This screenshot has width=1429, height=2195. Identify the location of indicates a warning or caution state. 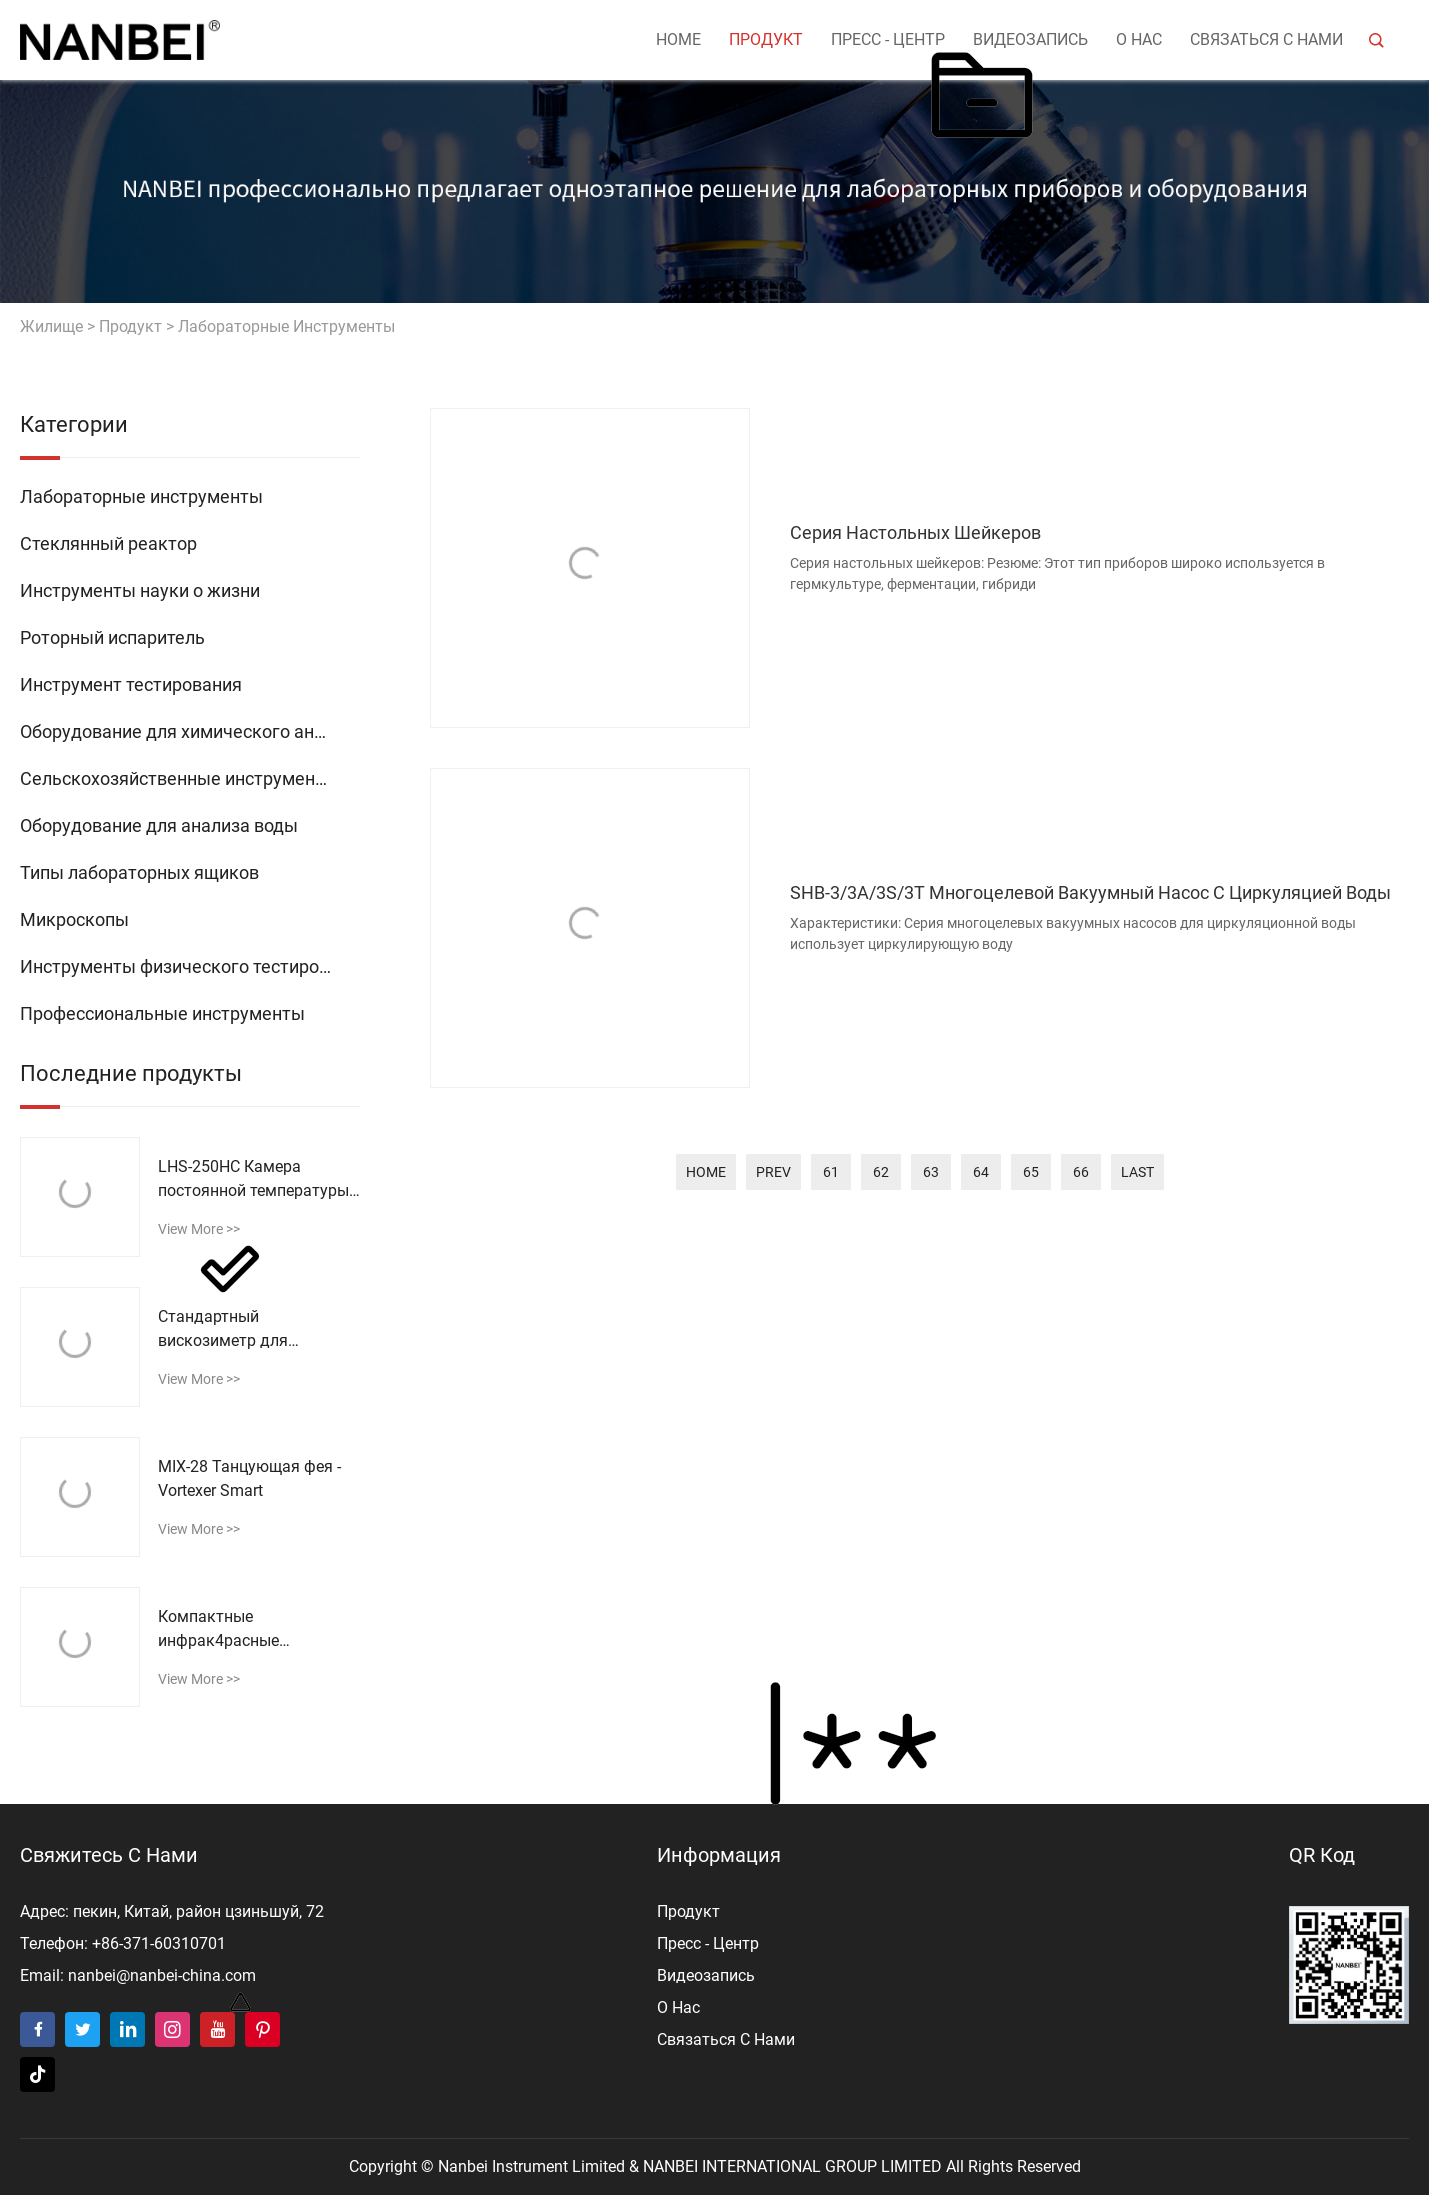
(240, 2002).